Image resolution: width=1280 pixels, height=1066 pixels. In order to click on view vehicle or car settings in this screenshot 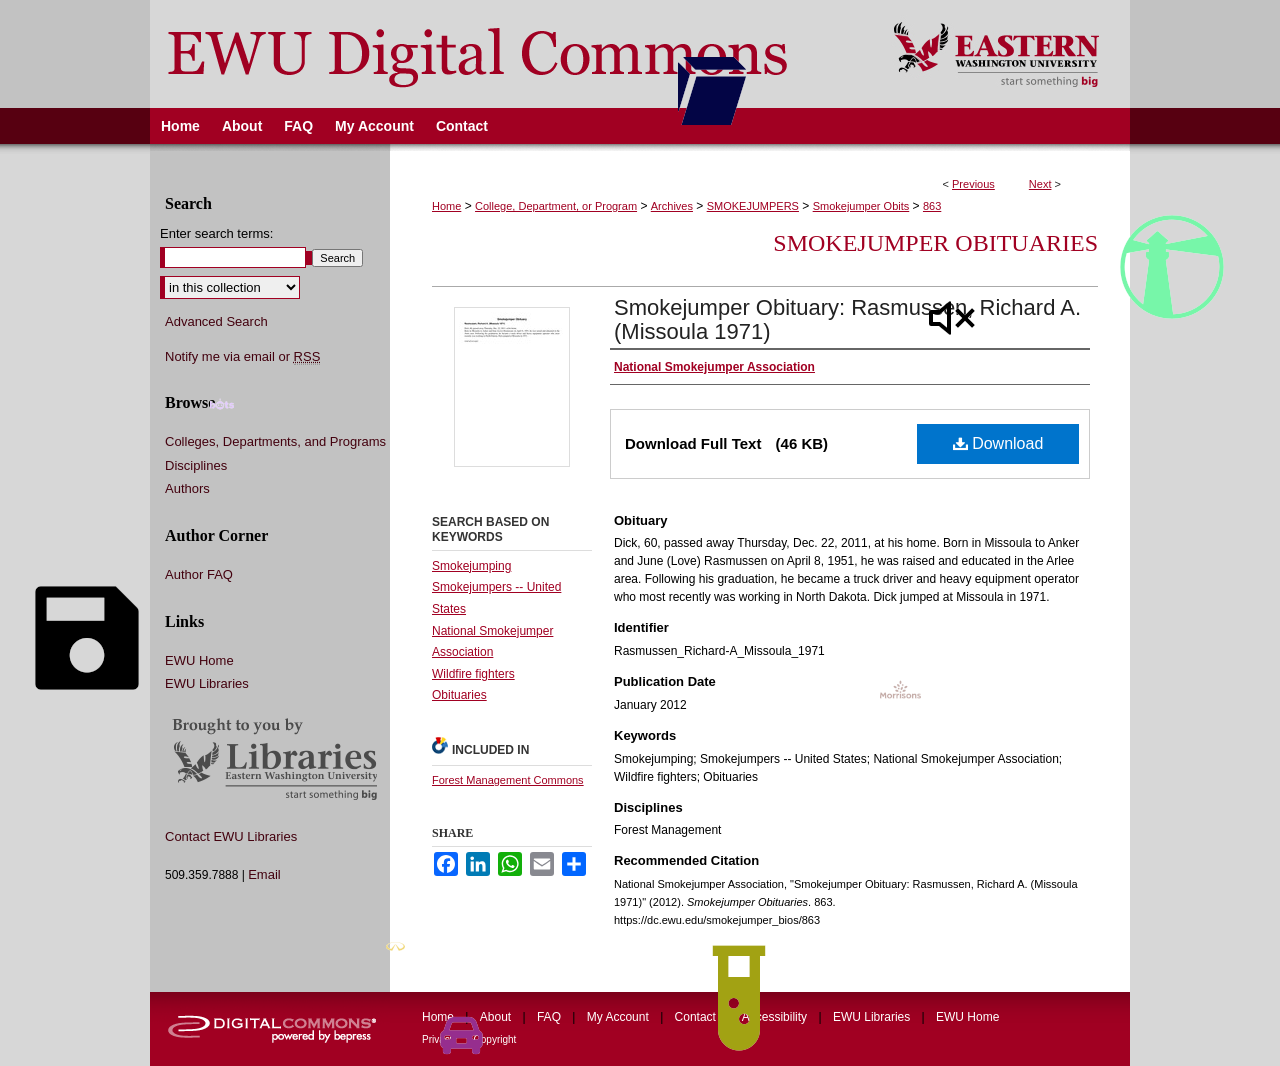, I will do `click(461, 1035)`.